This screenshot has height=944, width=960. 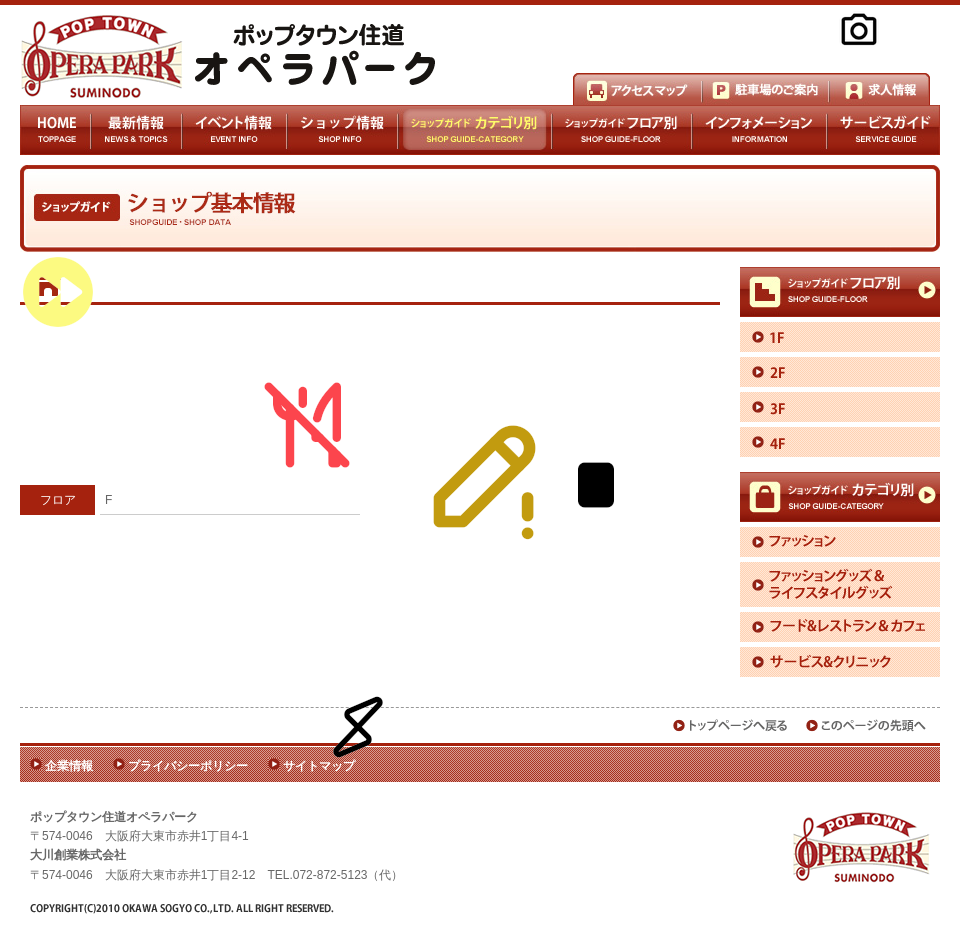 What do you see at coordinates (307, 425) in the screenshot?
I see `kitchen tools unavailable or disabled` at bounding box center [307, 425].